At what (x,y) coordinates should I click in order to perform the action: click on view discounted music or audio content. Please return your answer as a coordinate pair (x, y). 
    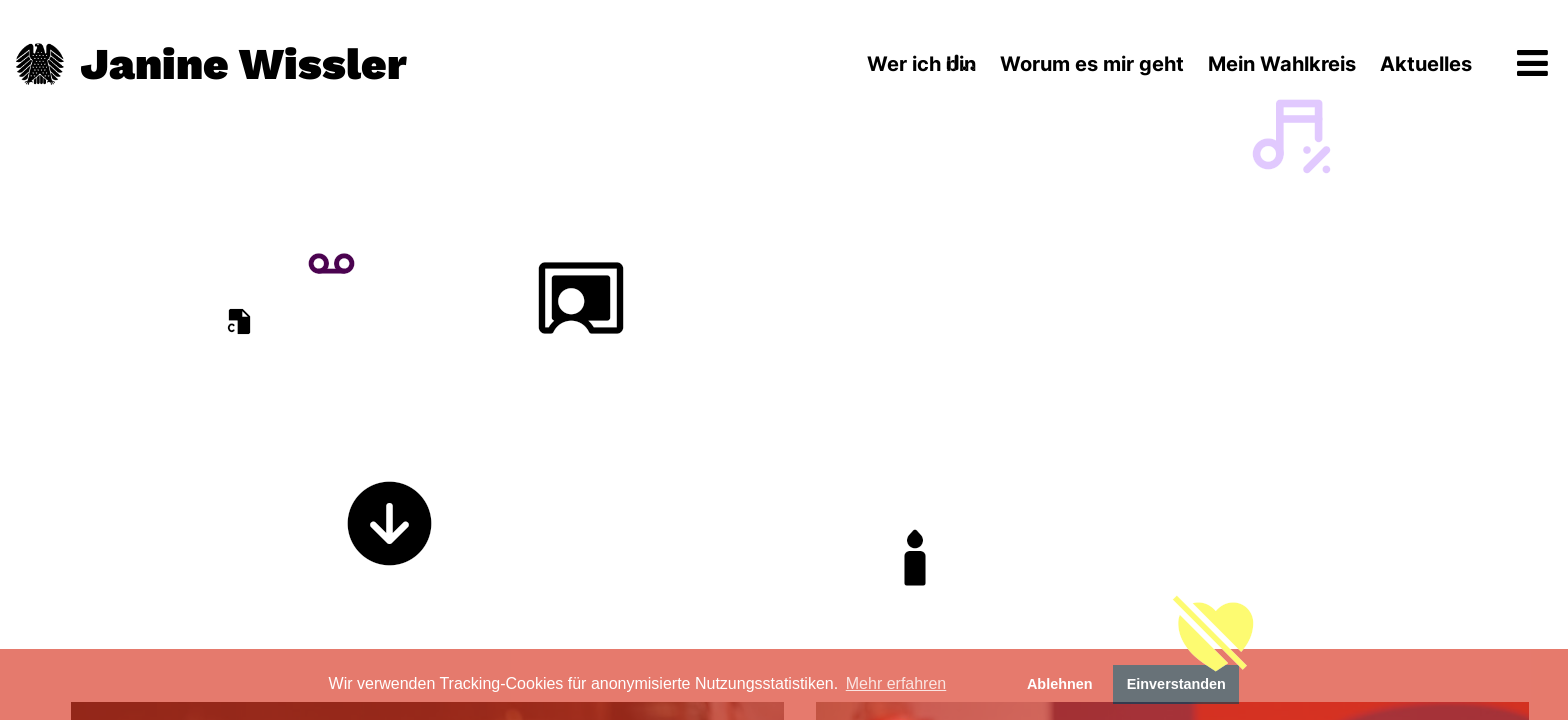
    Looking at the image, I should click on (1291, 134).